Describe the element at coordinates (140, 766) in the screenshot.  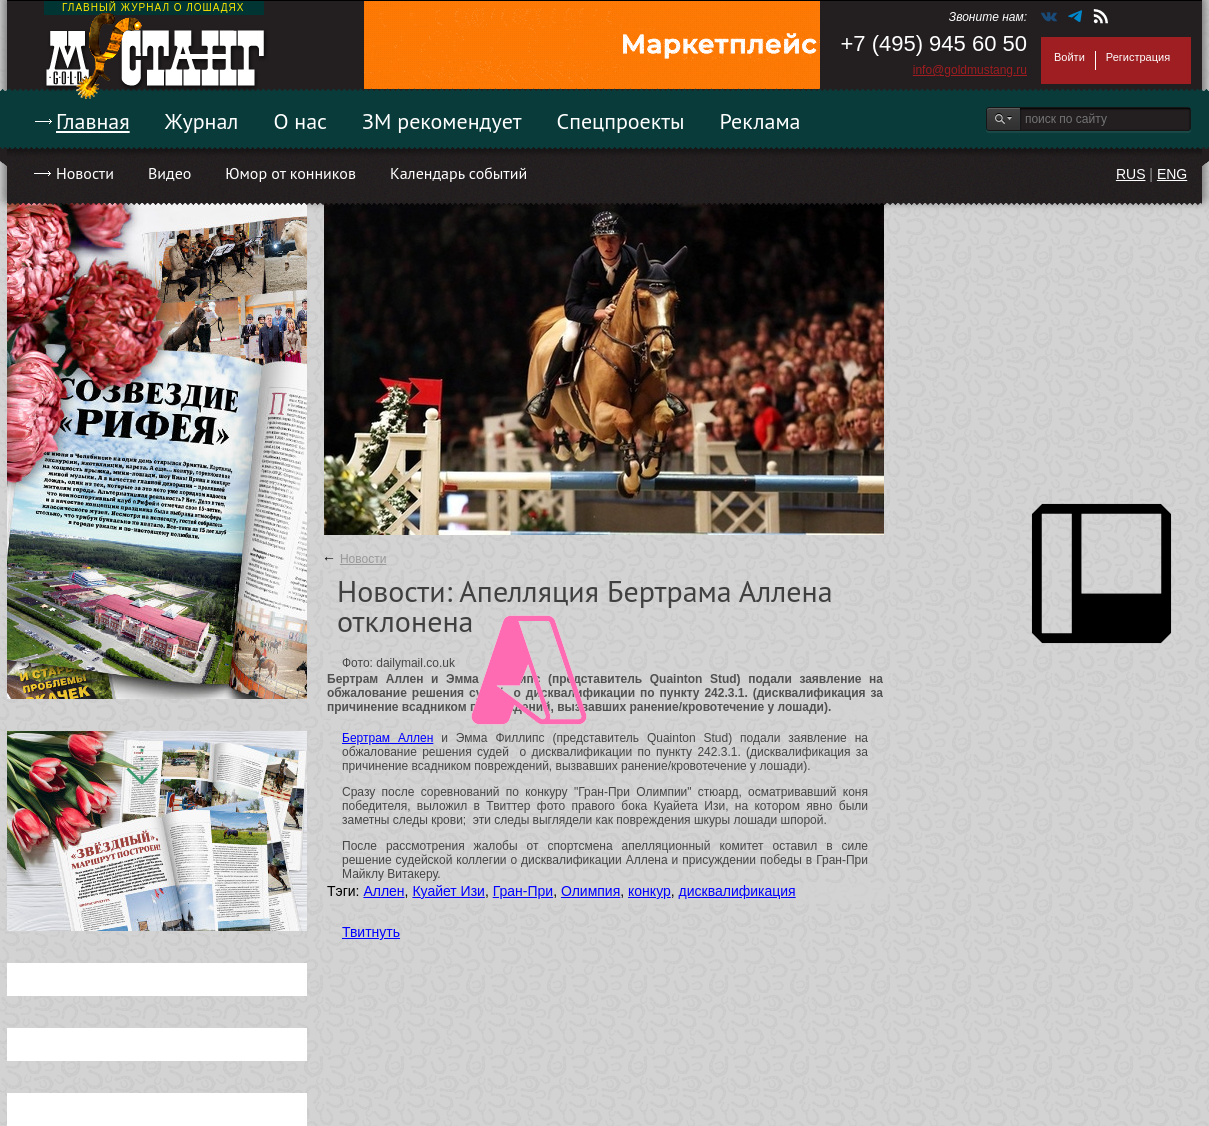
I see `fetch changes from a remote git repository` at that location.